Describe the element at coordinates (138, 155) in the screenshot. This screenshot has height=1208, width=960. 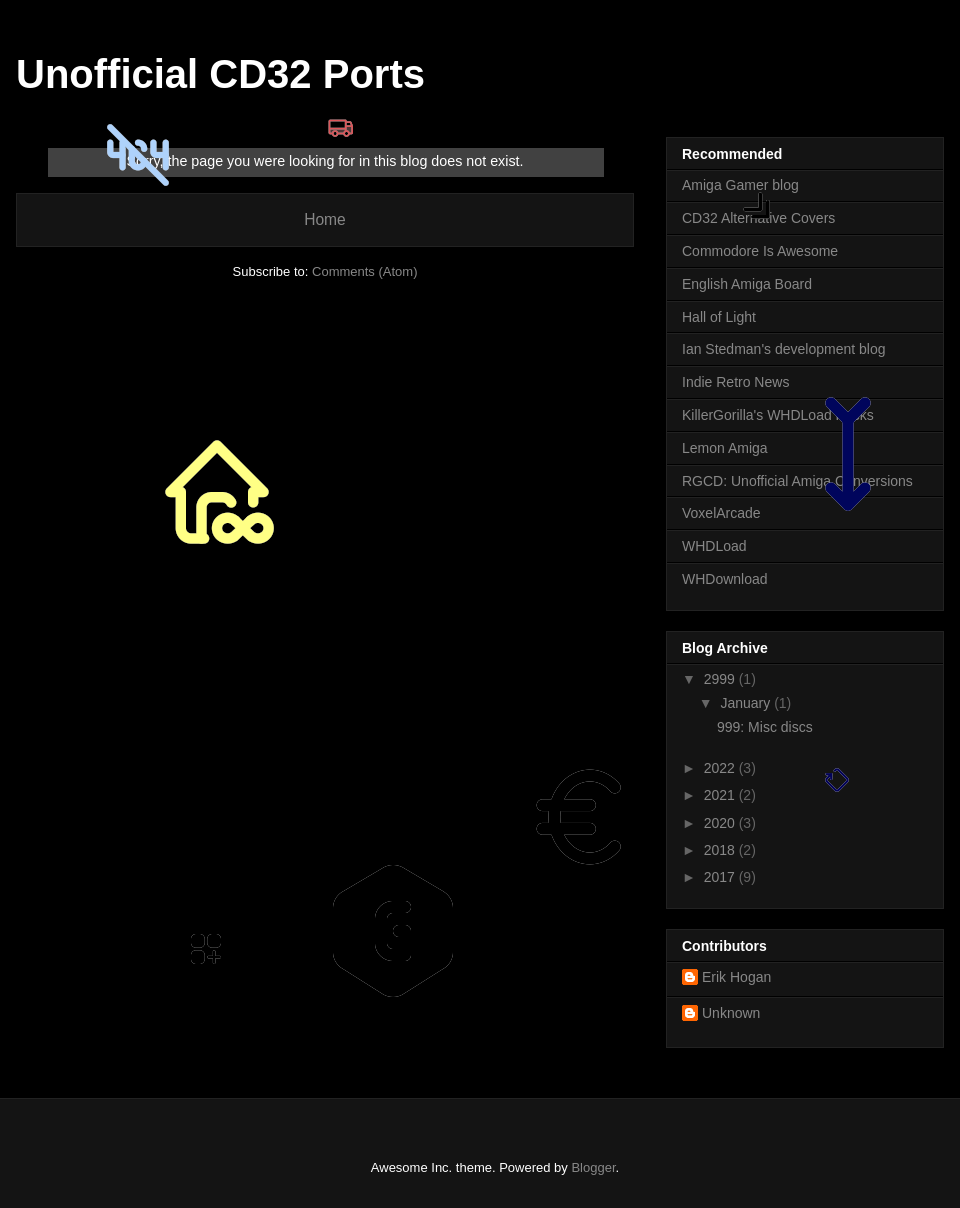
I see `indicates 404 error detection is disabled` at that location.